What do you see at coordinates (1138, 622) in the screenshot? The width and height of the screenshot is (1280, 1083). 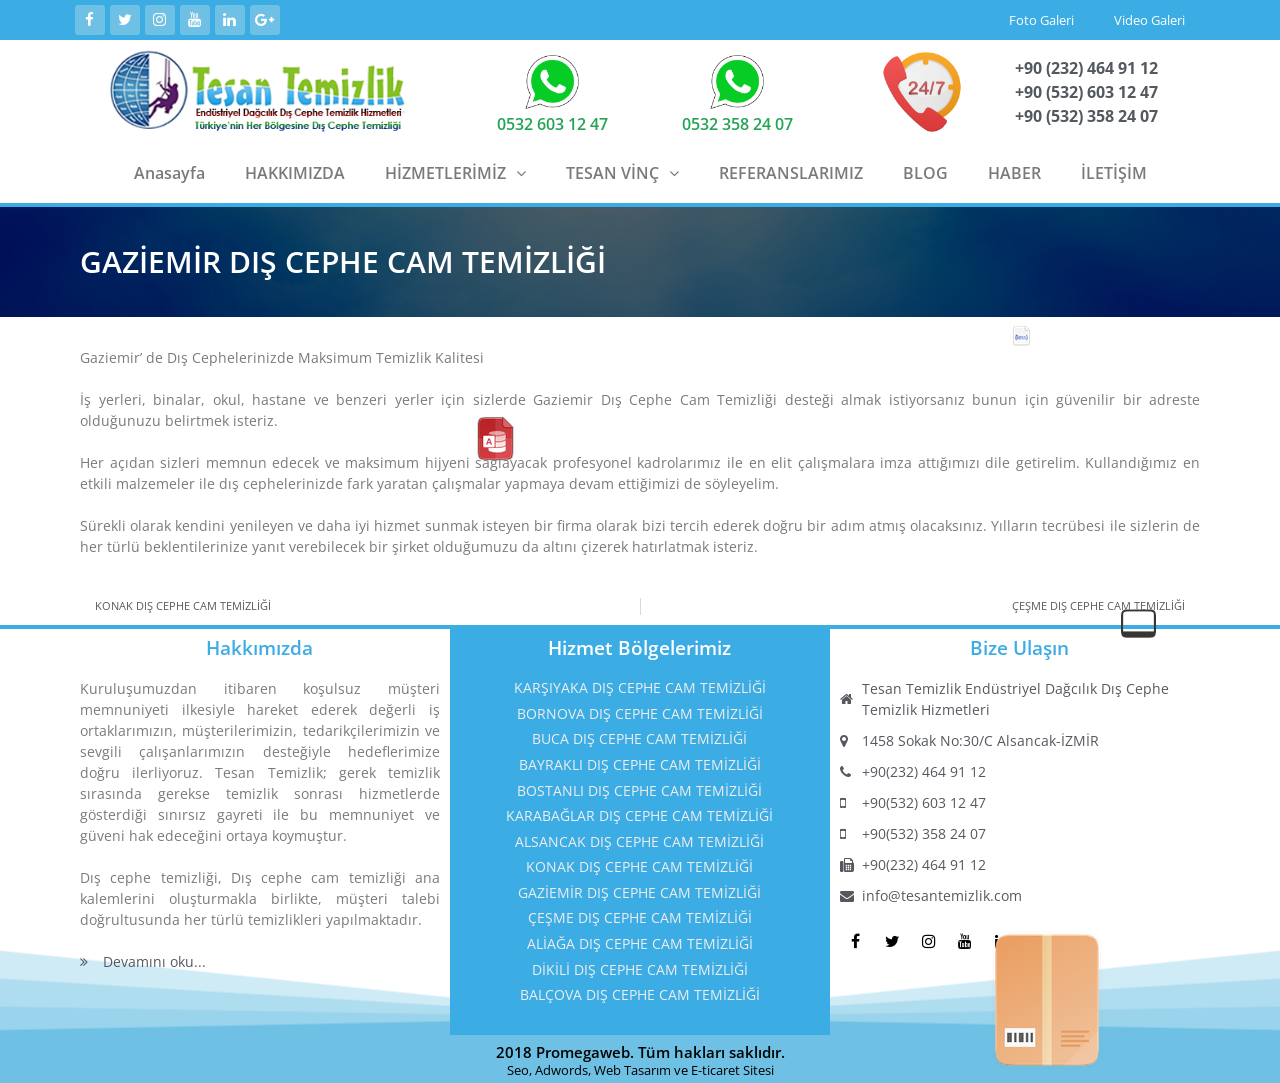 I see `open the photos or gallery app` at bounding box center [1138, 622].